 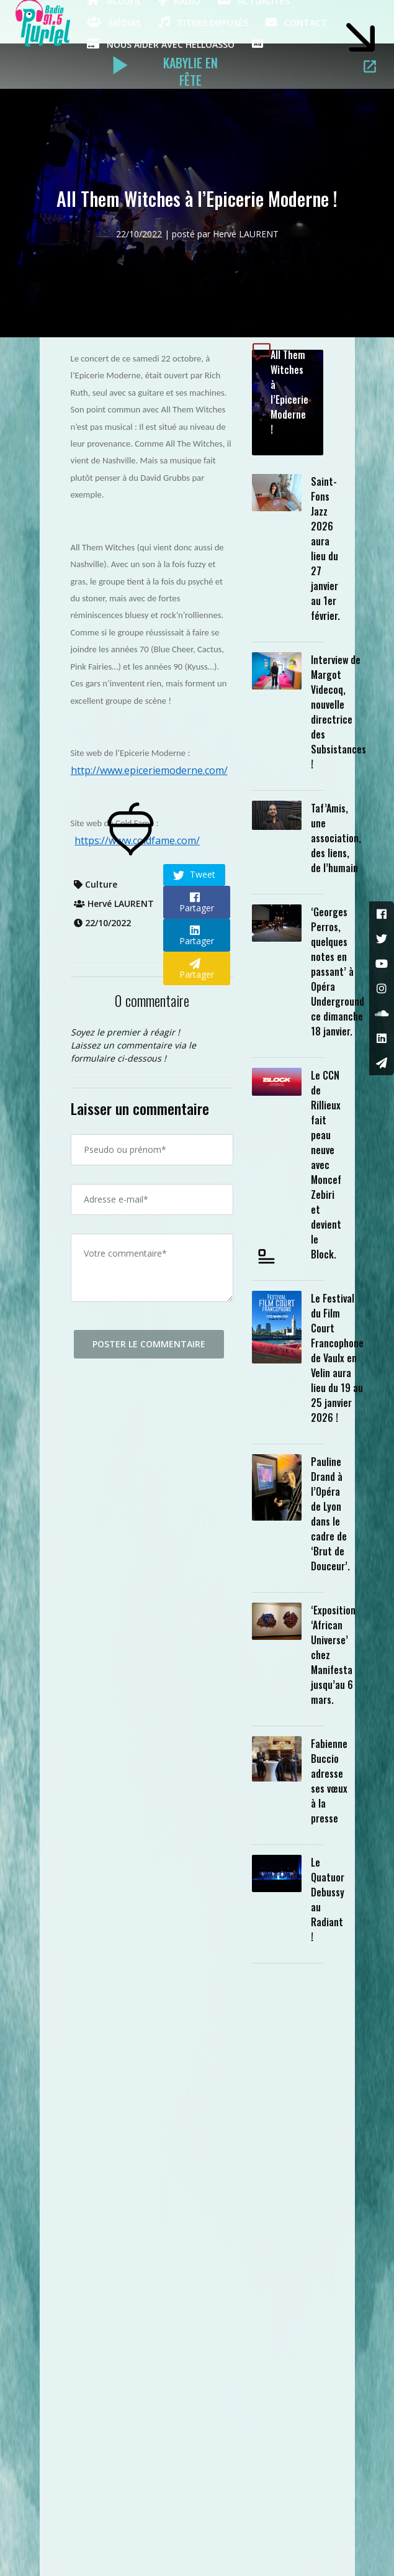 What do you see at coordinates (261, 351) in the screenshot?
I see `leave a comment` at bounding box center [261, 351].